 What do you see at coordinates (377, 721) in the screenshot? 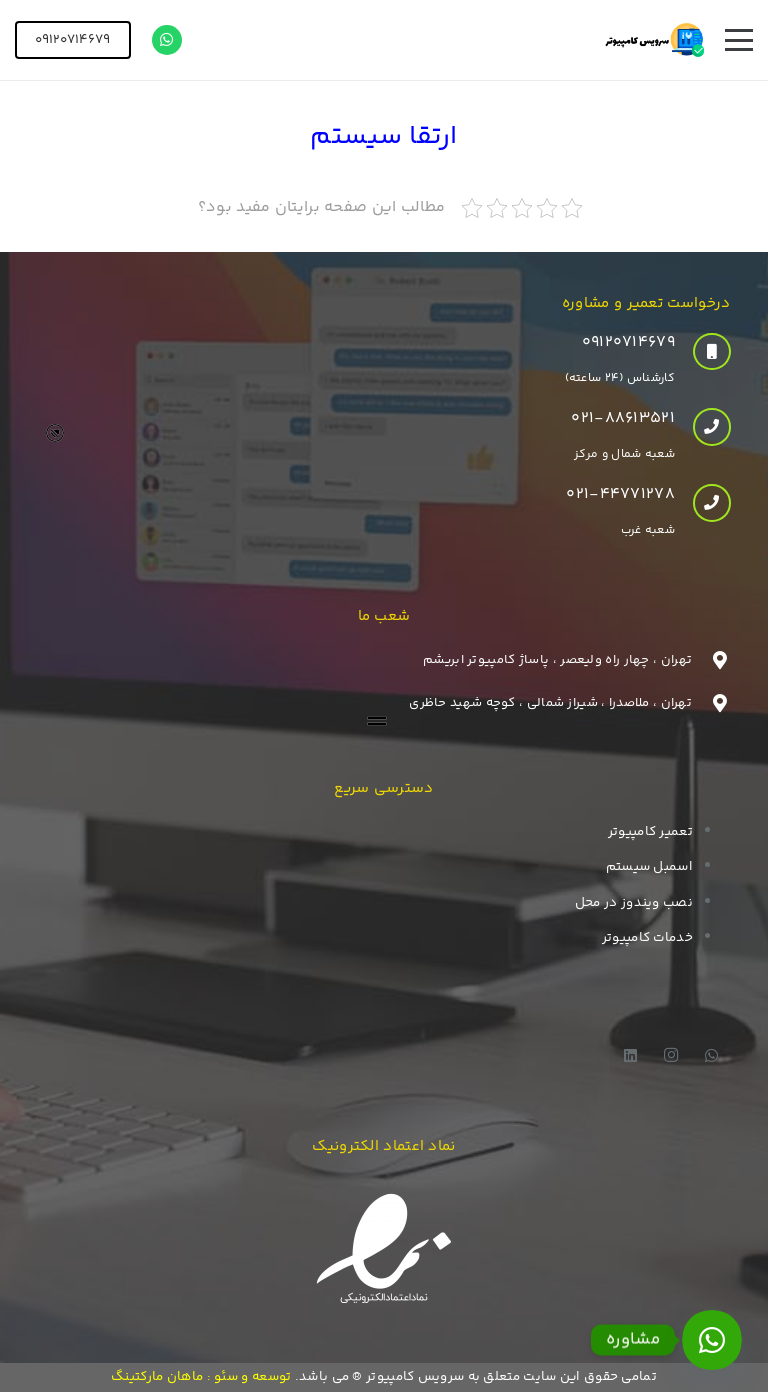
I see `reorder or rearrange list items` at bounding box center [377, 721].